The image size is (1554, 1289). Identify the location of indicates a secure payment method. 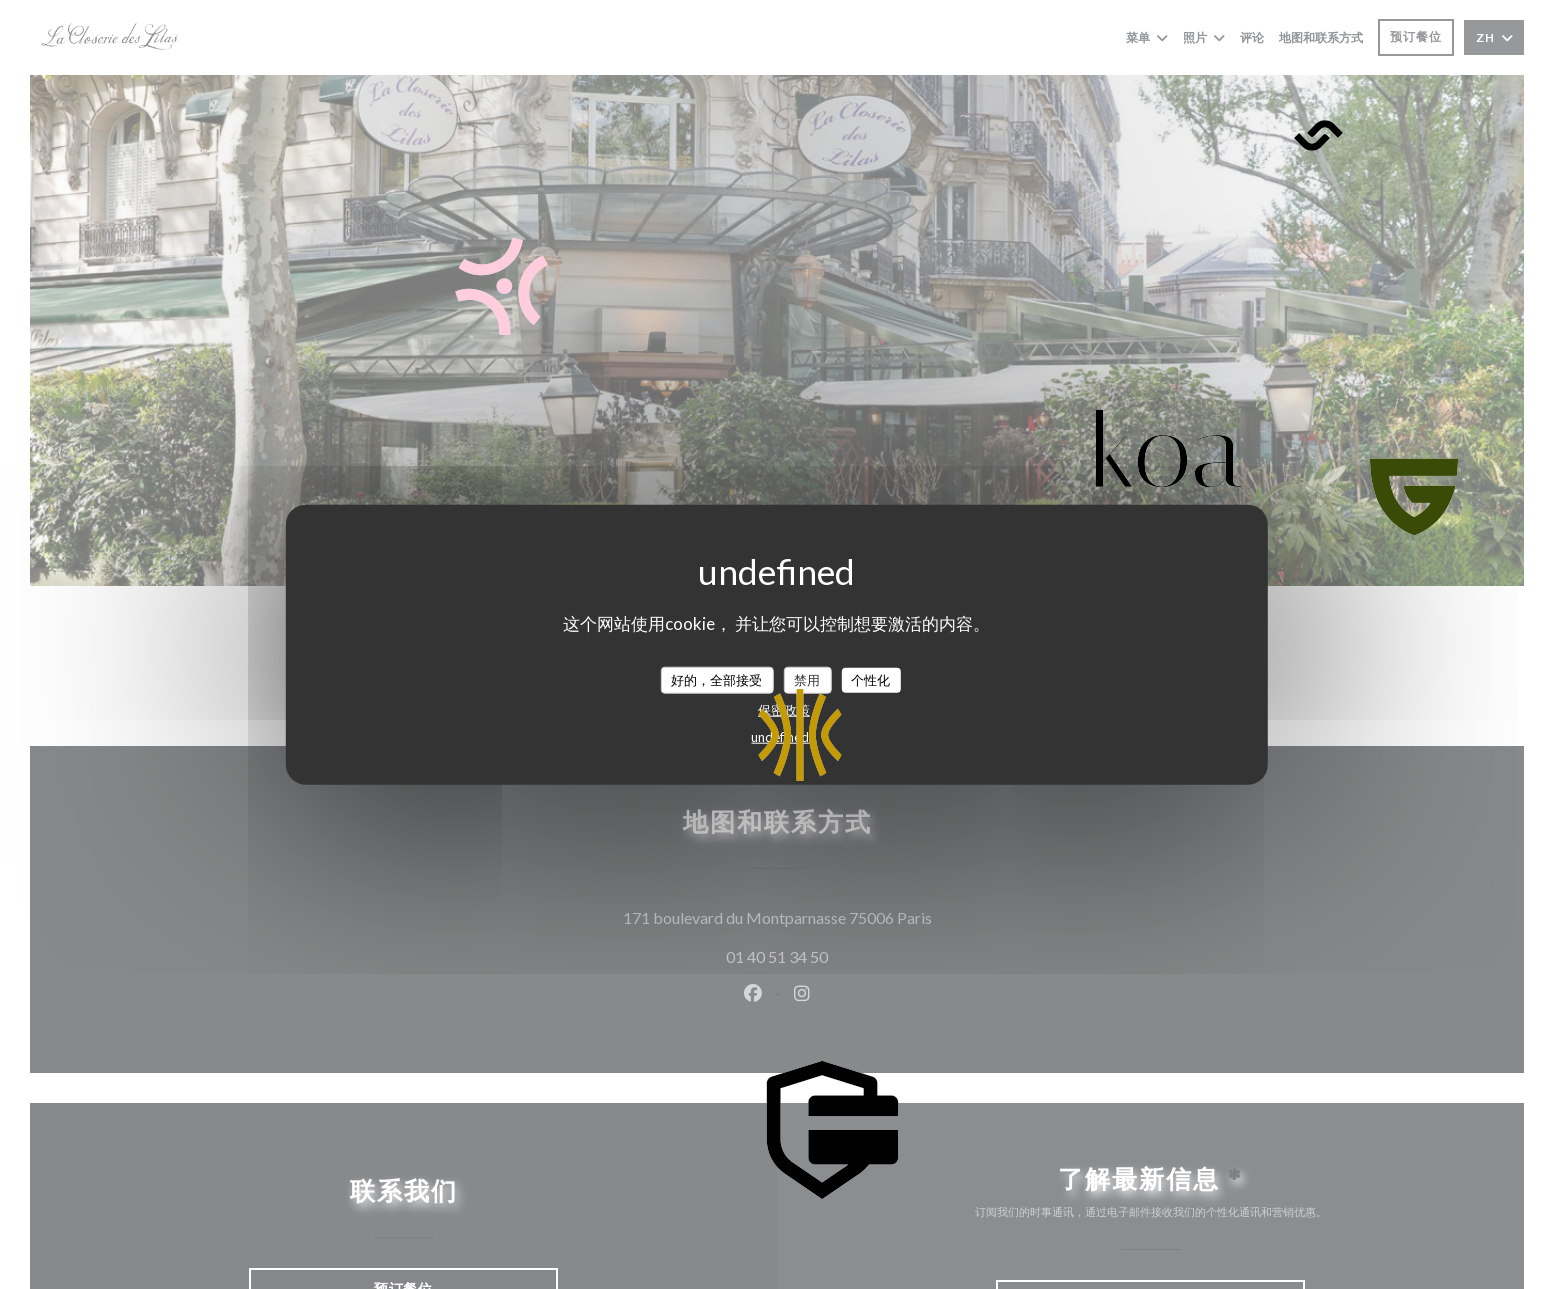
(829, 1130).